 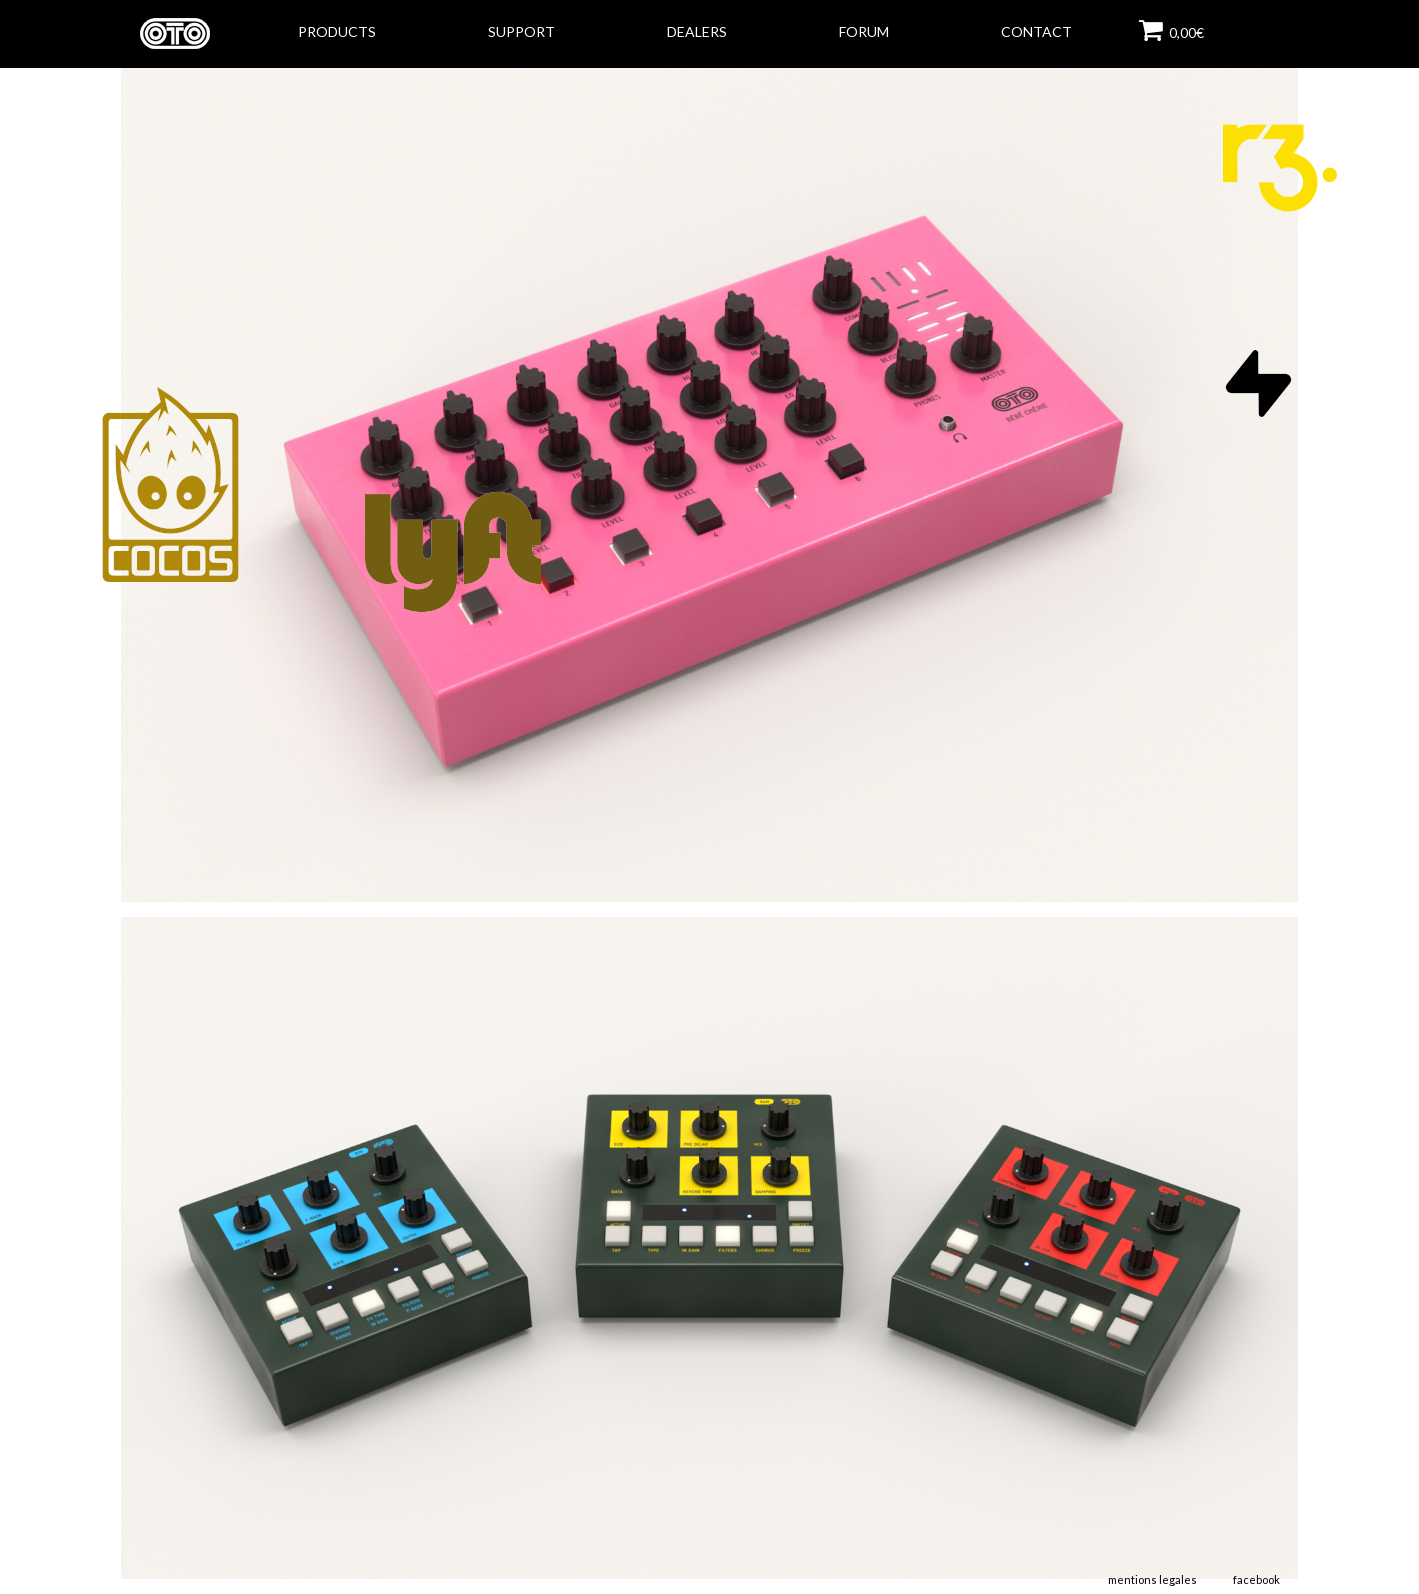 I want to click on r3 company logo, so click(x=1280, y=168).